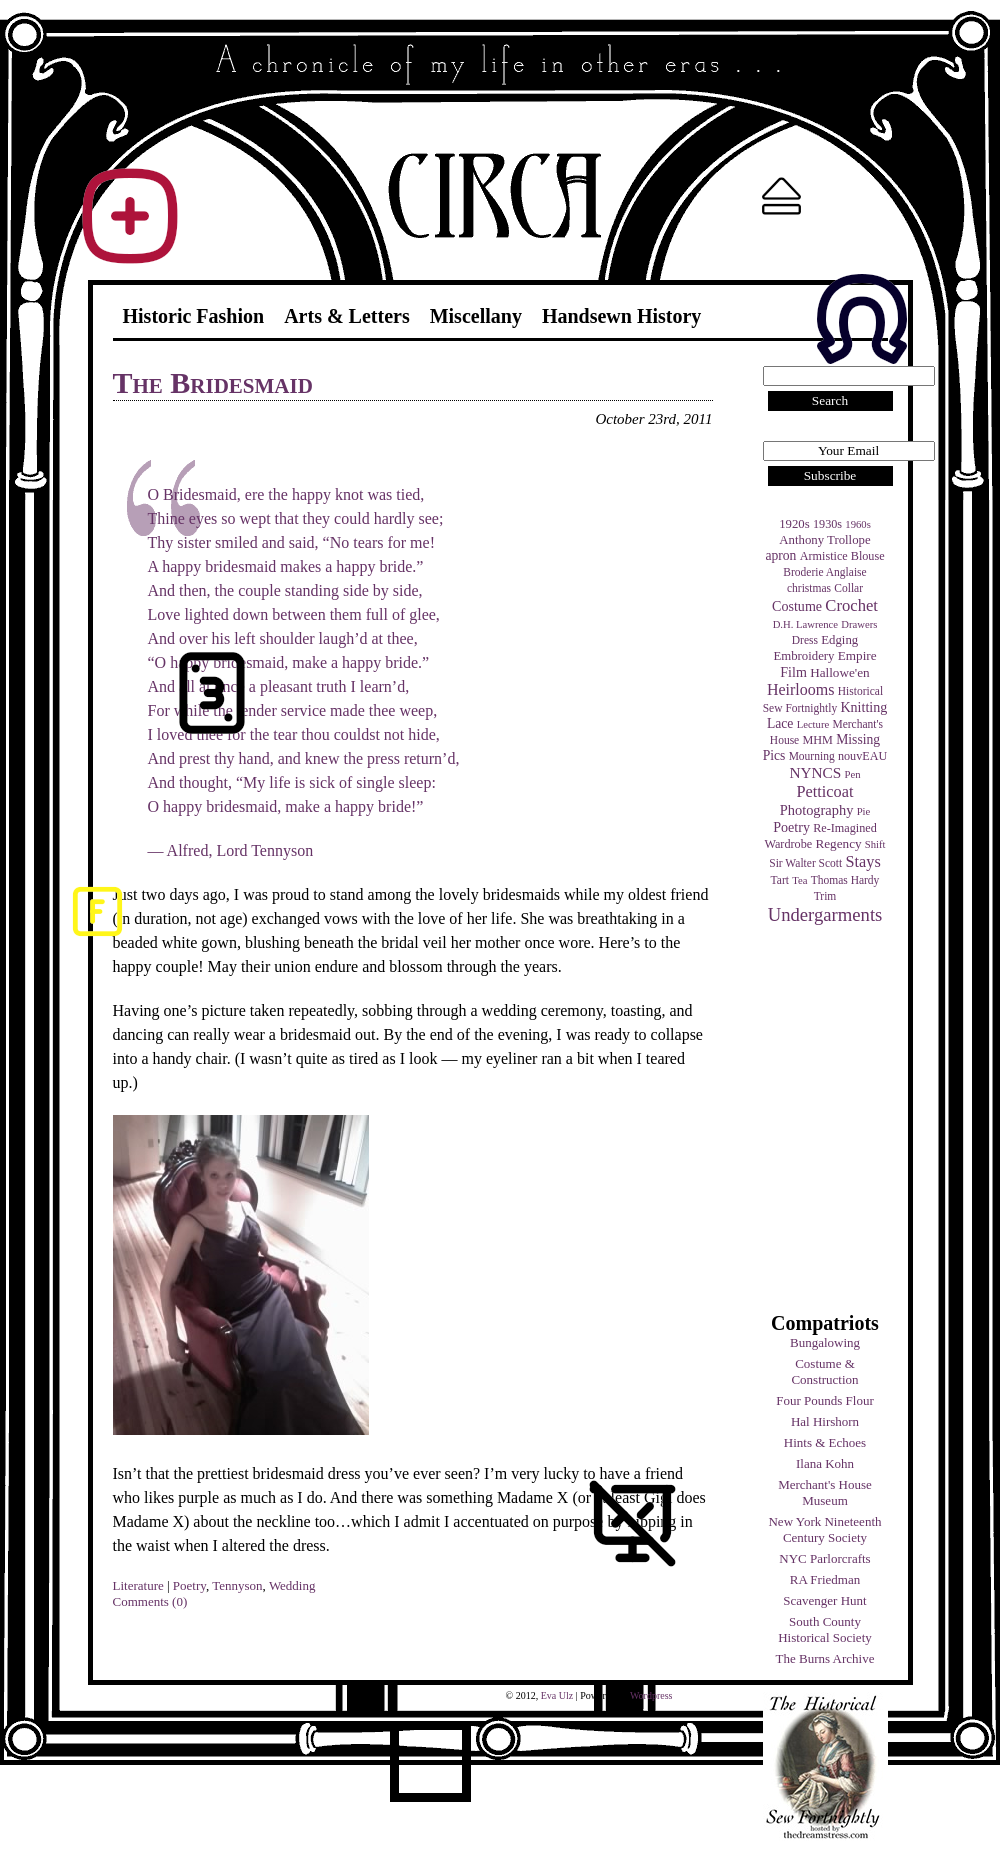 This screenshot has height=1870, width=1000. What do you see at coordinates (212, 693) in the screenshot?
I see `select the 3 playing card` at bounding box center [212, 693].